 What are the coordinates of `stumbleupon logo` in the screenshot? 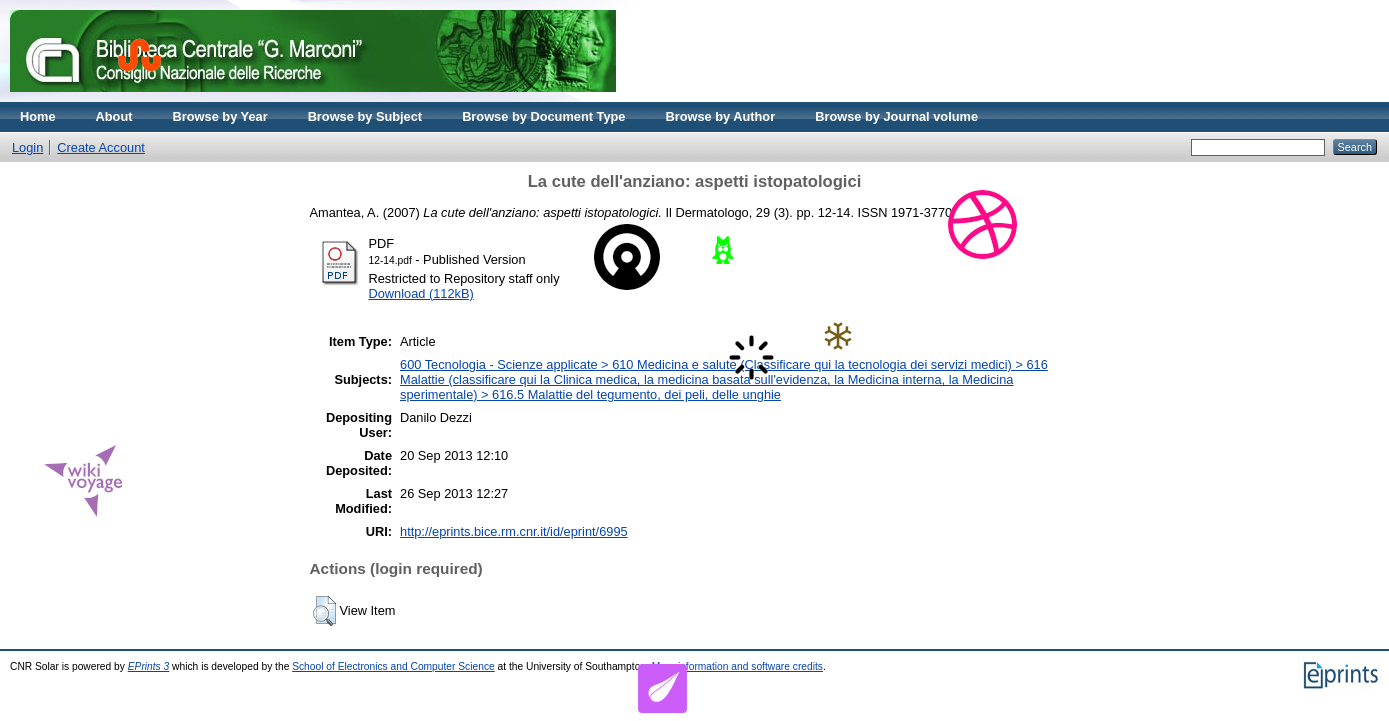 It's located at (140, 55).